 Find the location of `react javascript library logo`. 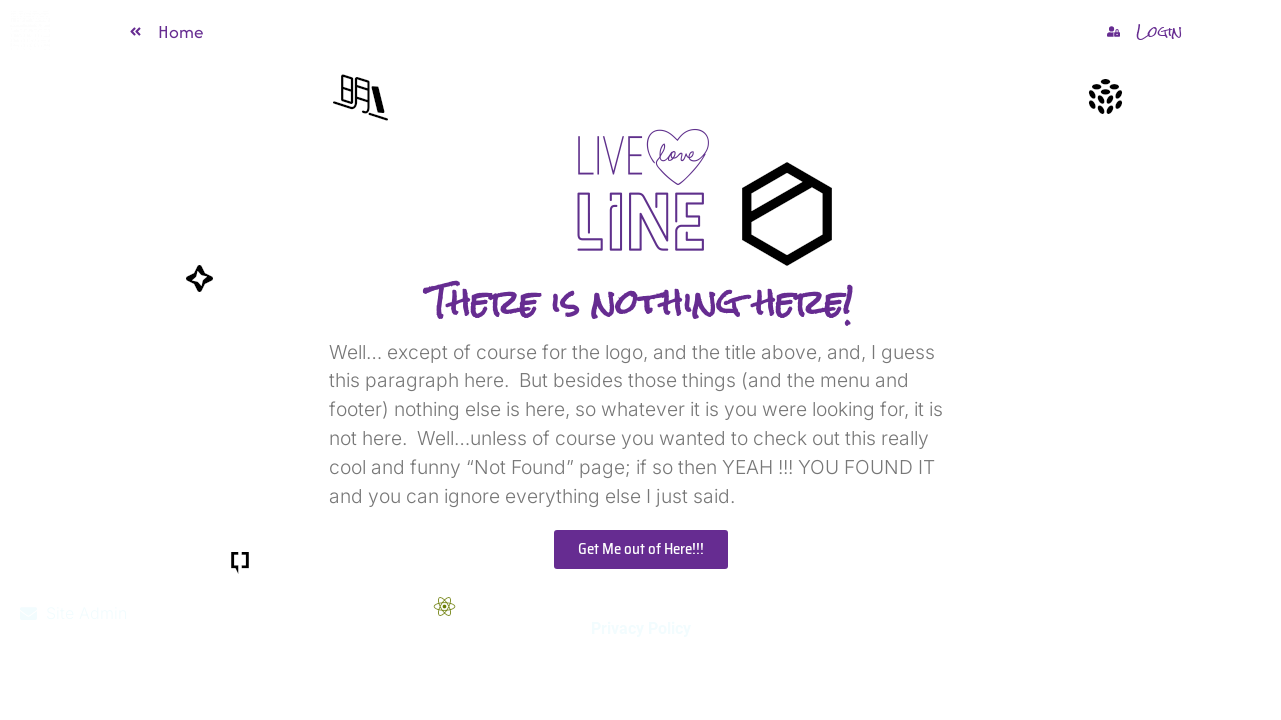

react javascript library logo is located at coordinates (444, 606).